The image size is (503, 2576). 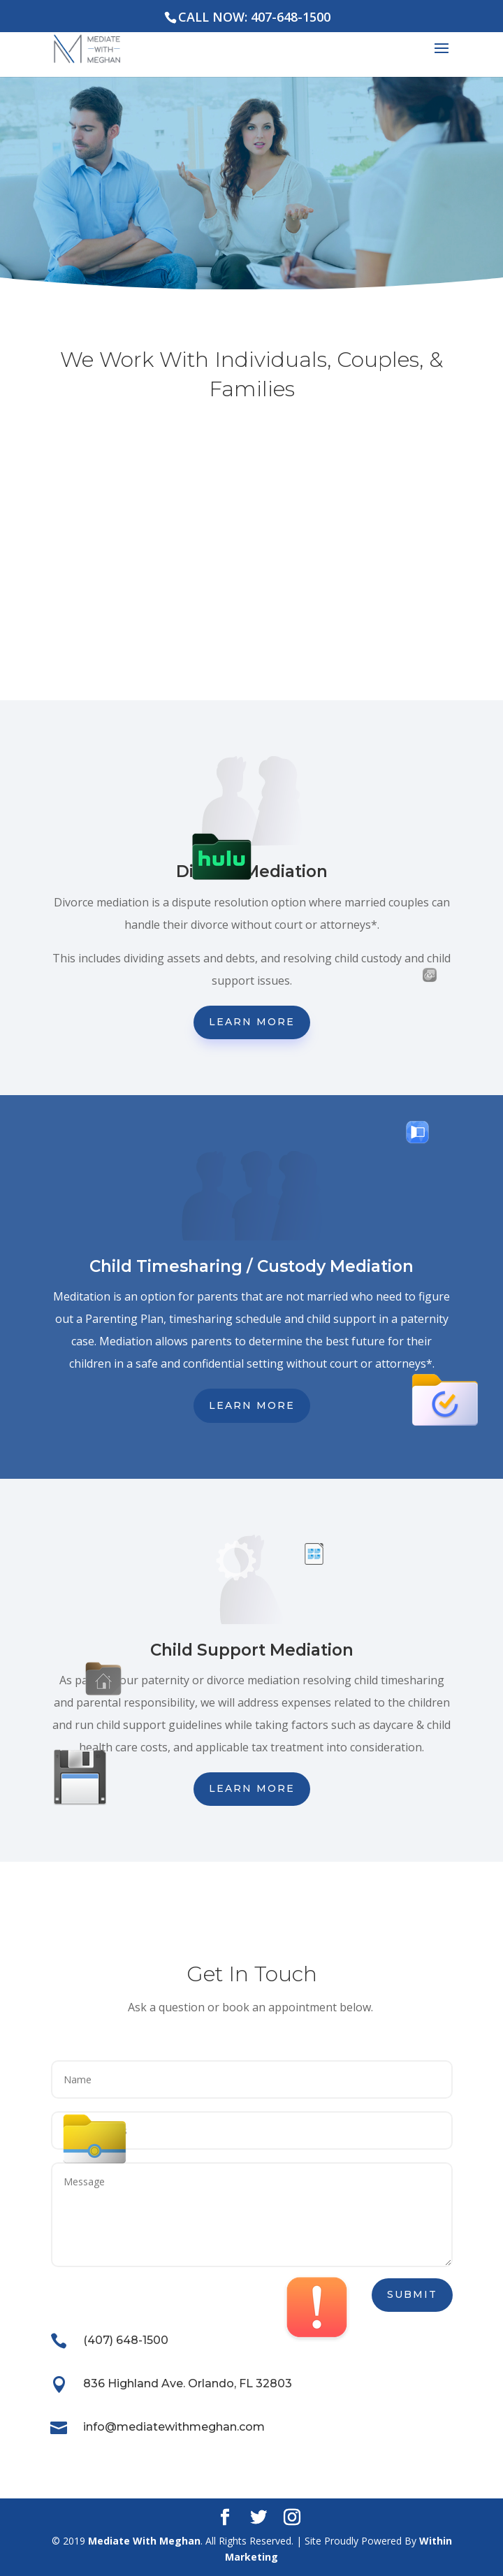 What do you see at coordinates (430, 975) in the screenshot?
I see `open freeform app for brainstorming and sketching` at bounding box center [430, 975].